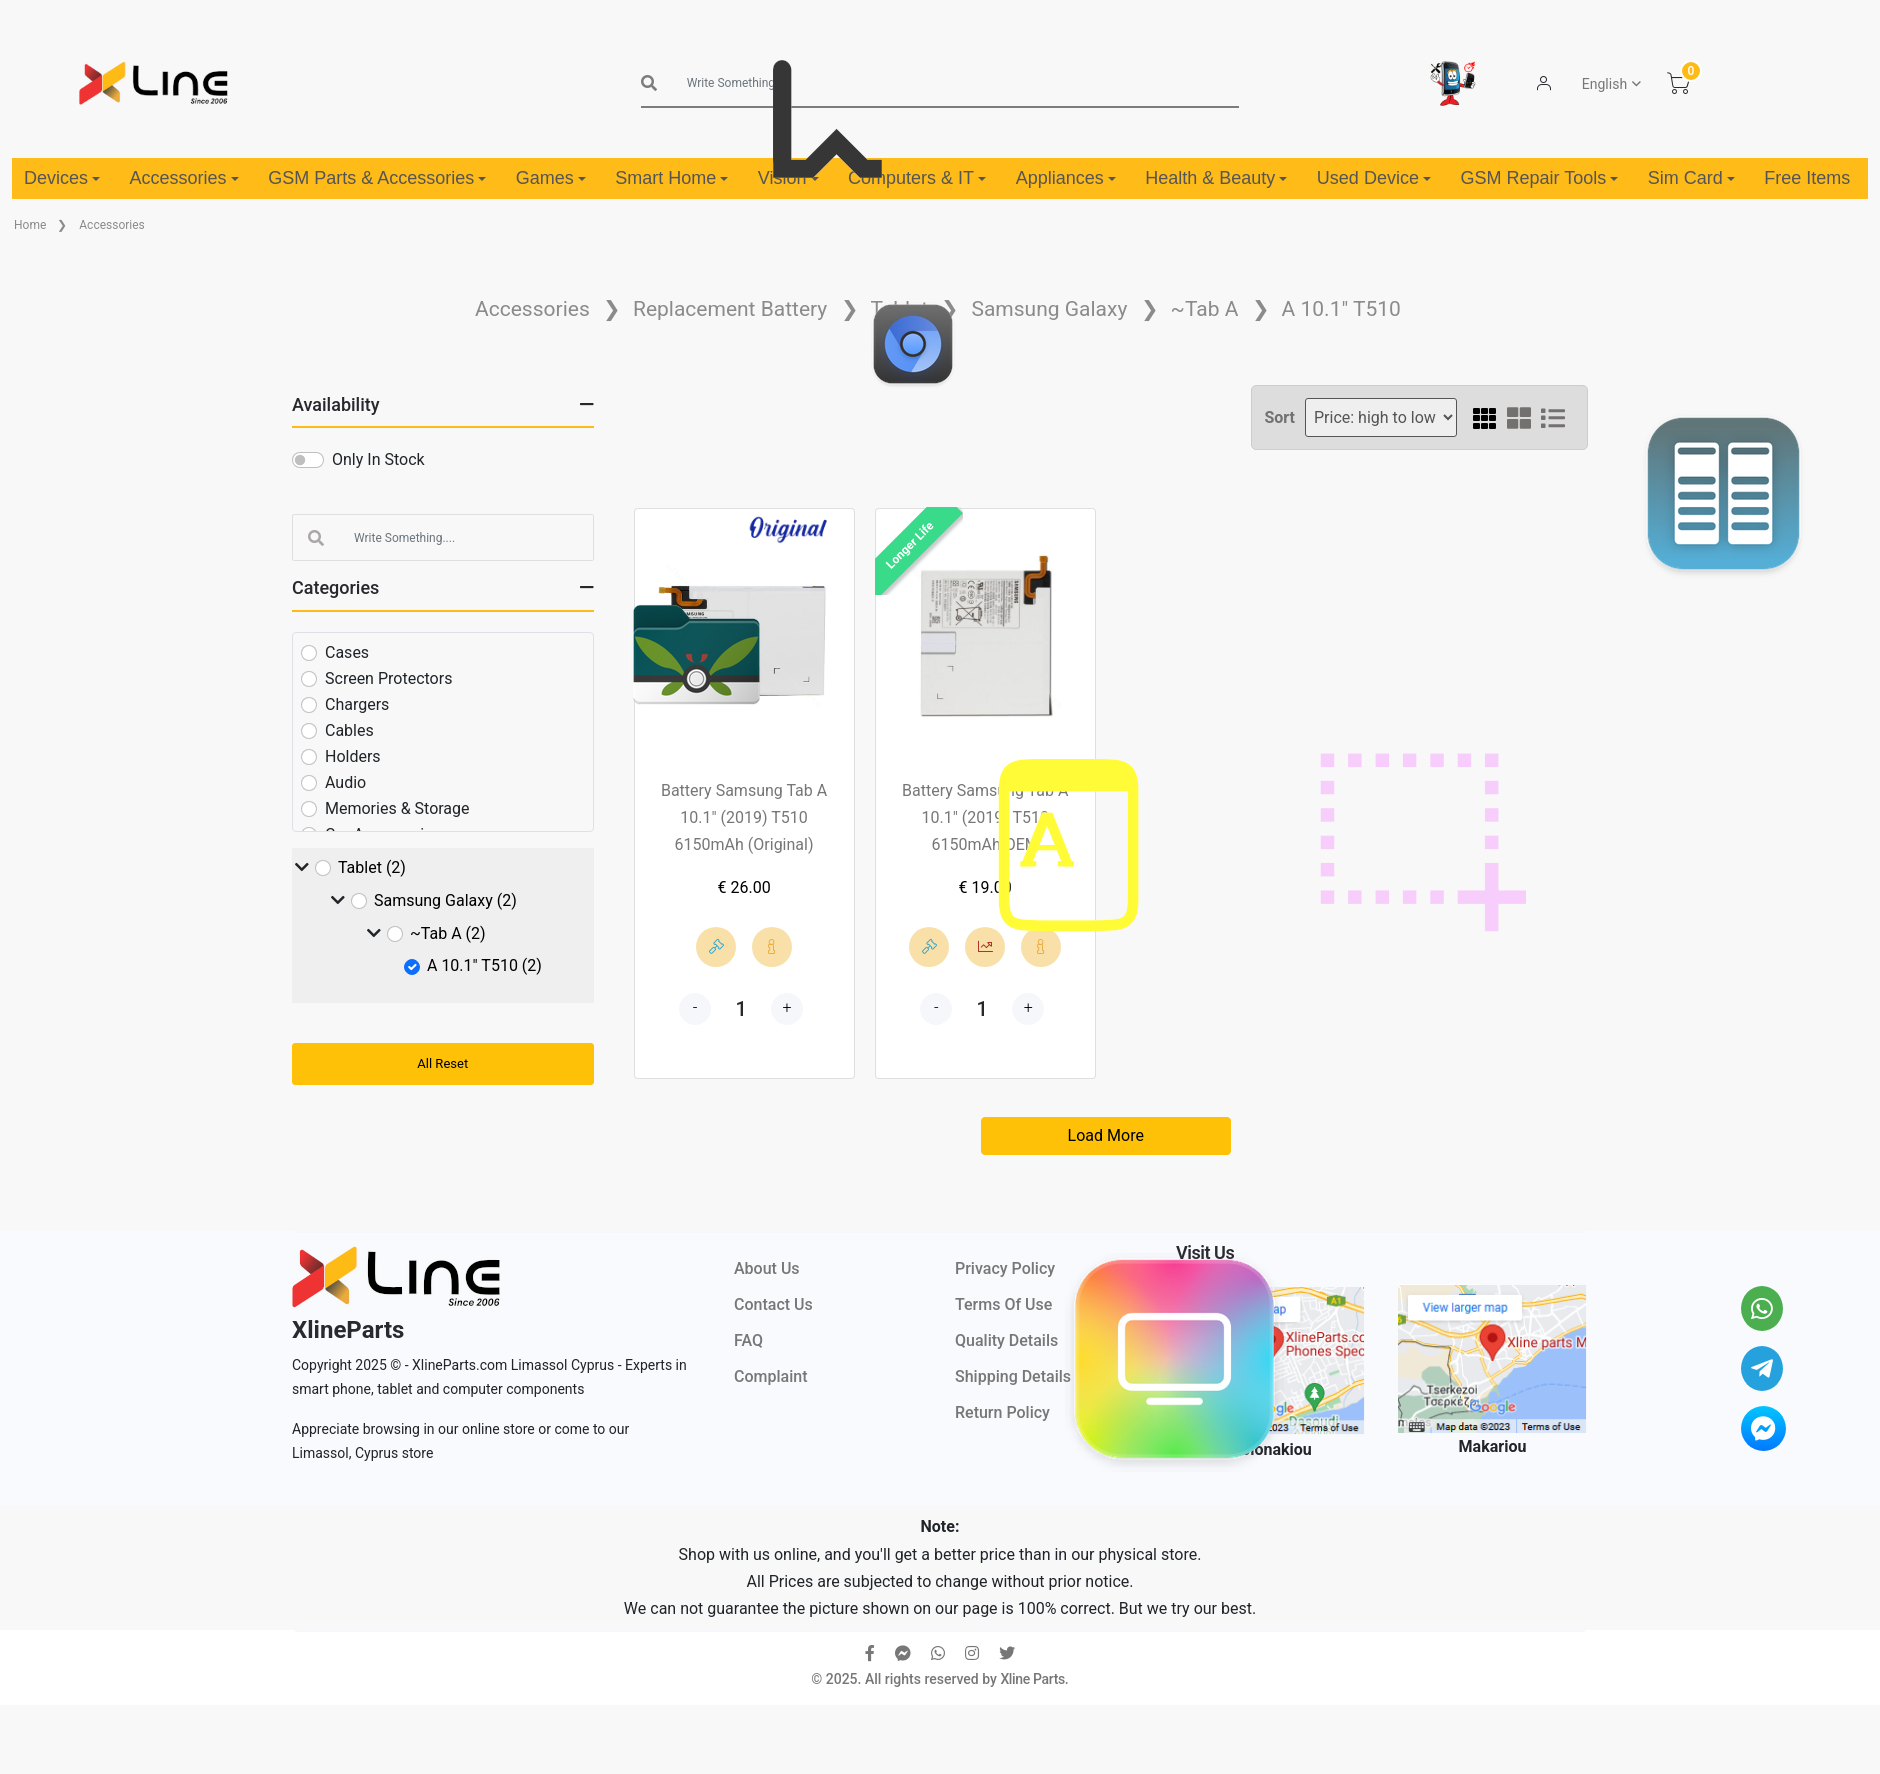 The height and width of the screenshot is (1774, 1880). I want to click on open folder containing pokémon park ball game files, so click(696, 658).